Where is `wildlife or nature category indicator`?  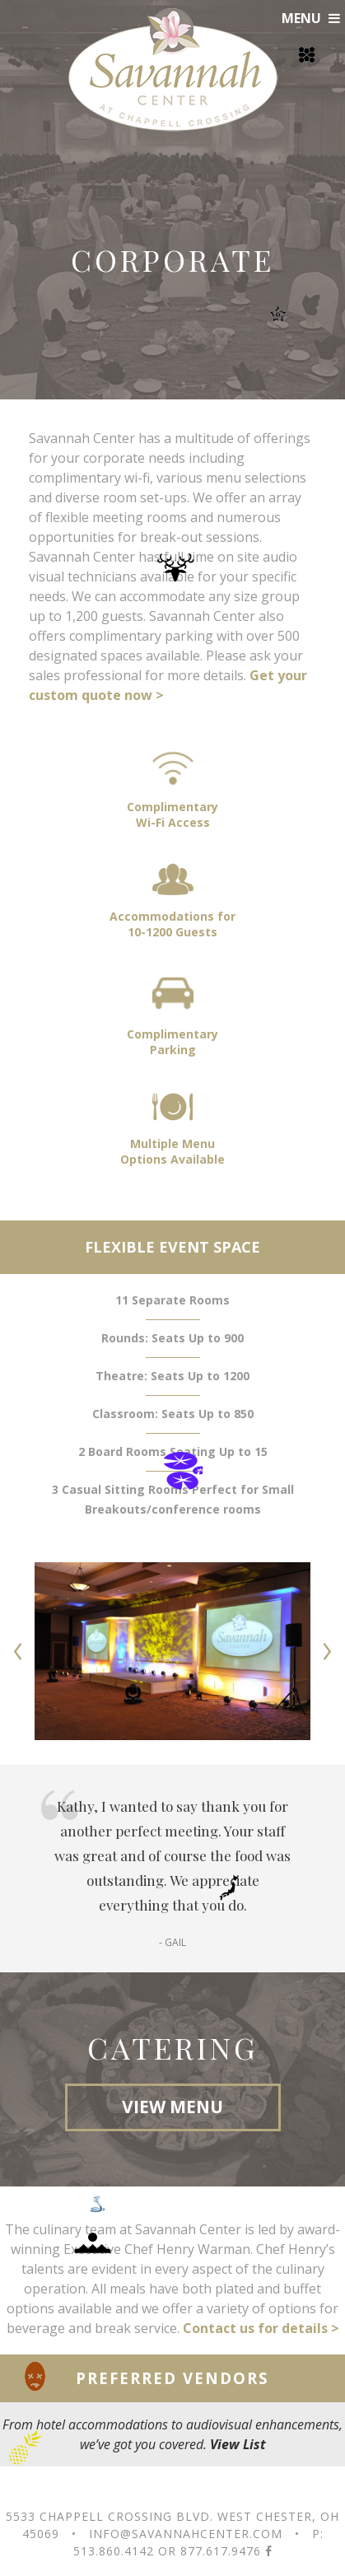
wildlife or nature category indicator is located at coordinates (175, 567).